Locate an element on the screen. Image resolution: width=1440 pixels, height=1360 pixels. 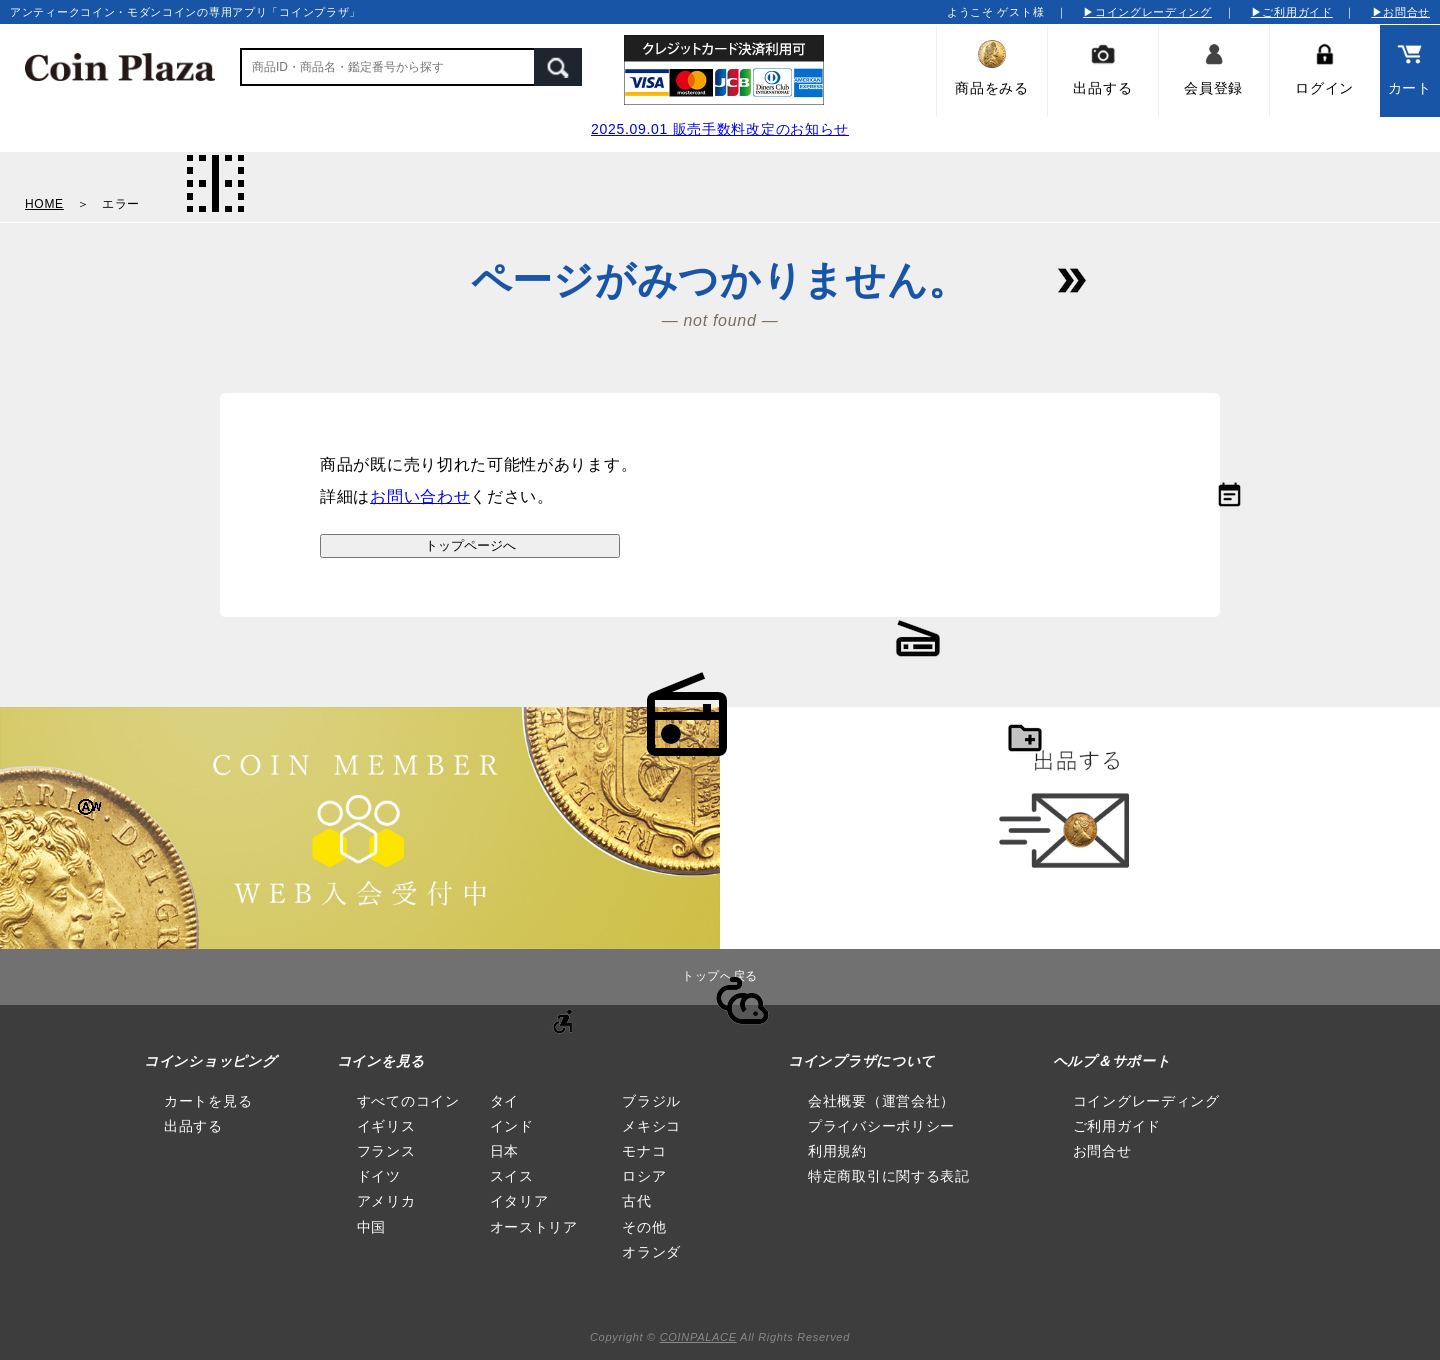
indicates wheelchair accessible route or entrance is located at coordinates (562, 1021).